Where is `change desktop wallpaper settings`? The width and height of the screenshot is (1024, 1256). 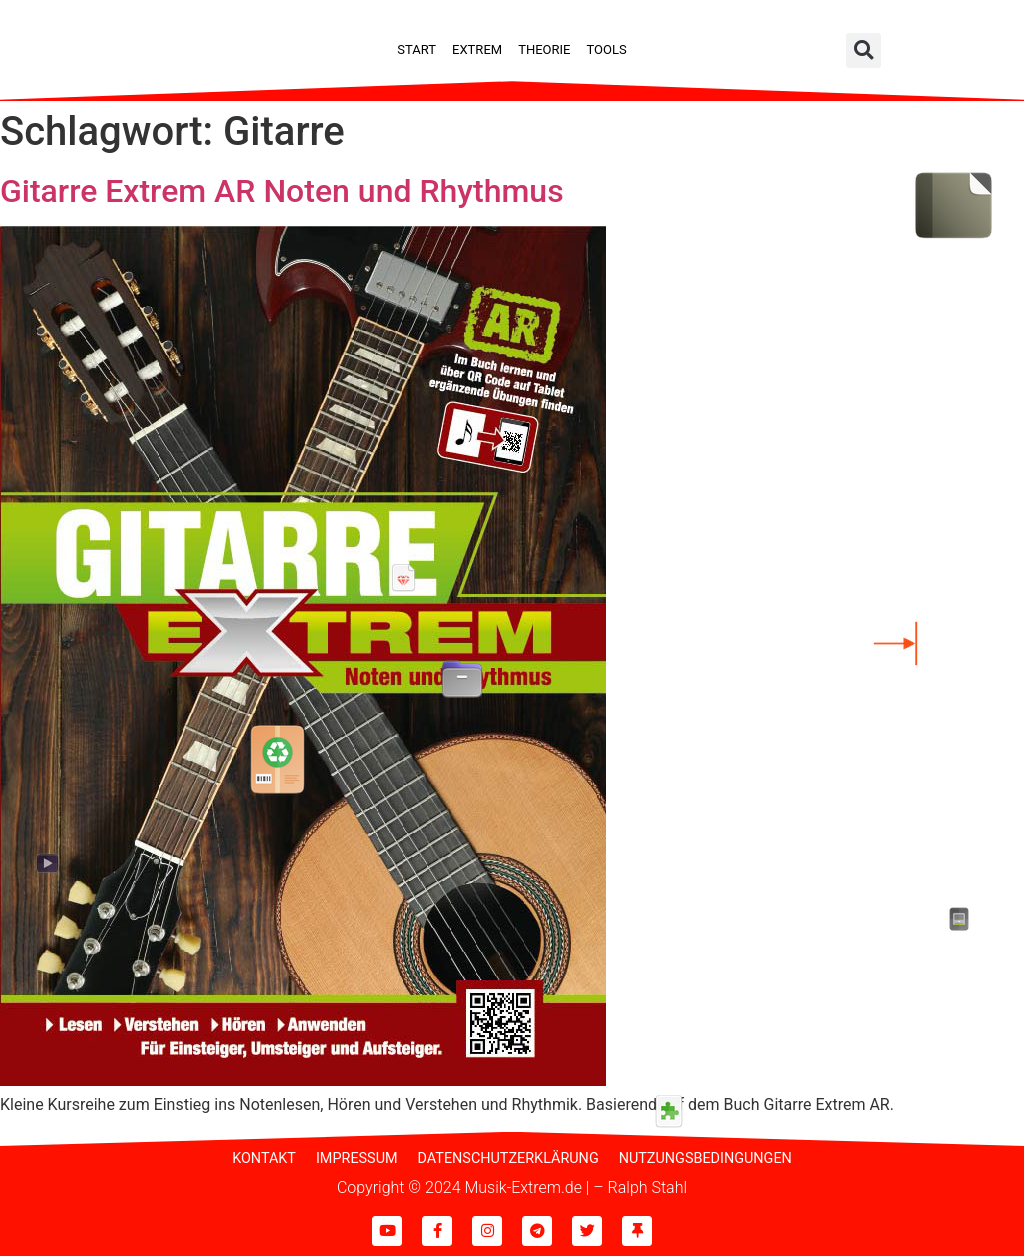 change desktop wallpaper settings is located at coordinates (953, 202).